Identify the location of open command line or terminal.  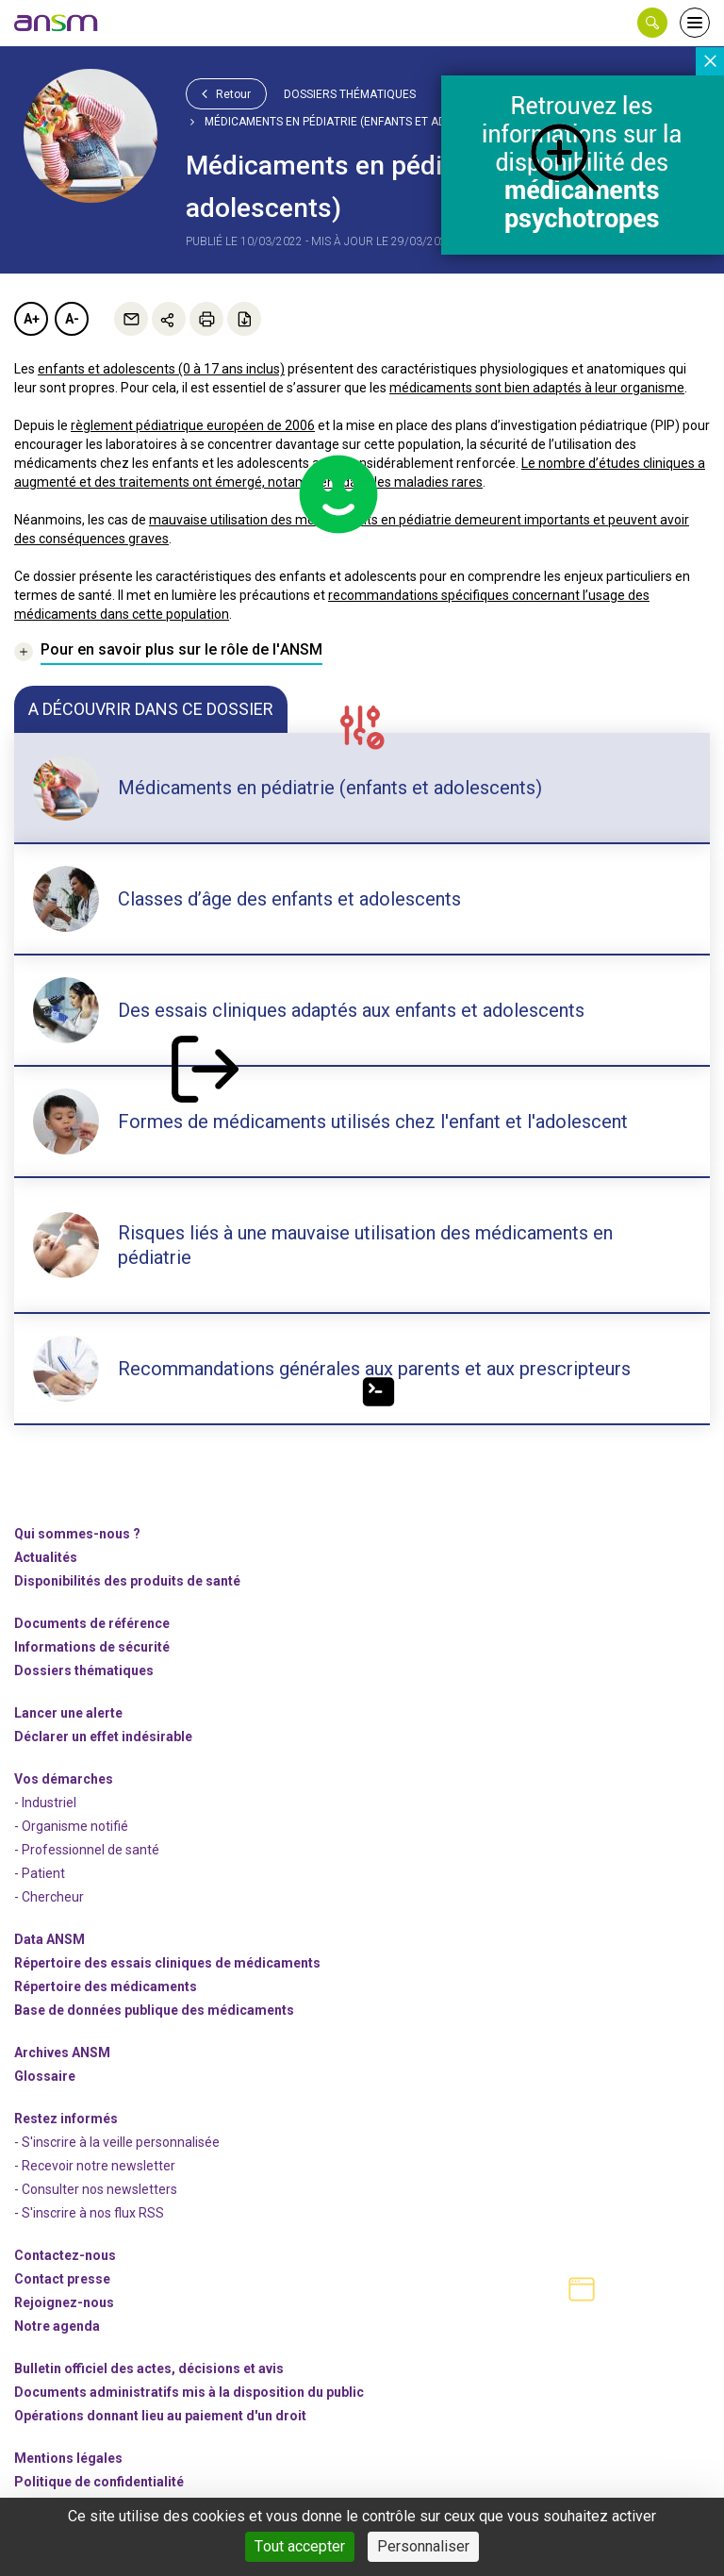
(378, 1391).